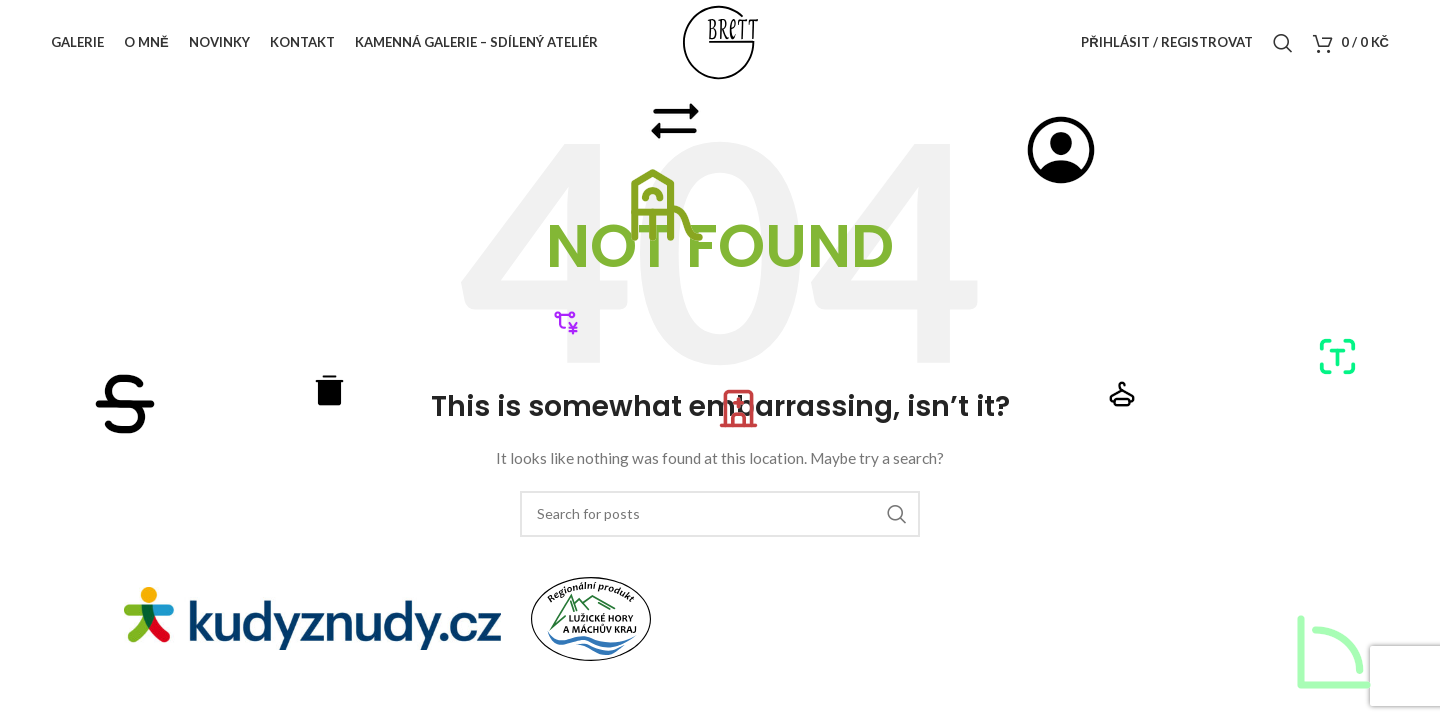 The image size is (1440, 720). What do you see at coordinates (738, 408) in the screenshot?
I see `find nearby hospitals or medical facilities` at bounding box center [738, 408].